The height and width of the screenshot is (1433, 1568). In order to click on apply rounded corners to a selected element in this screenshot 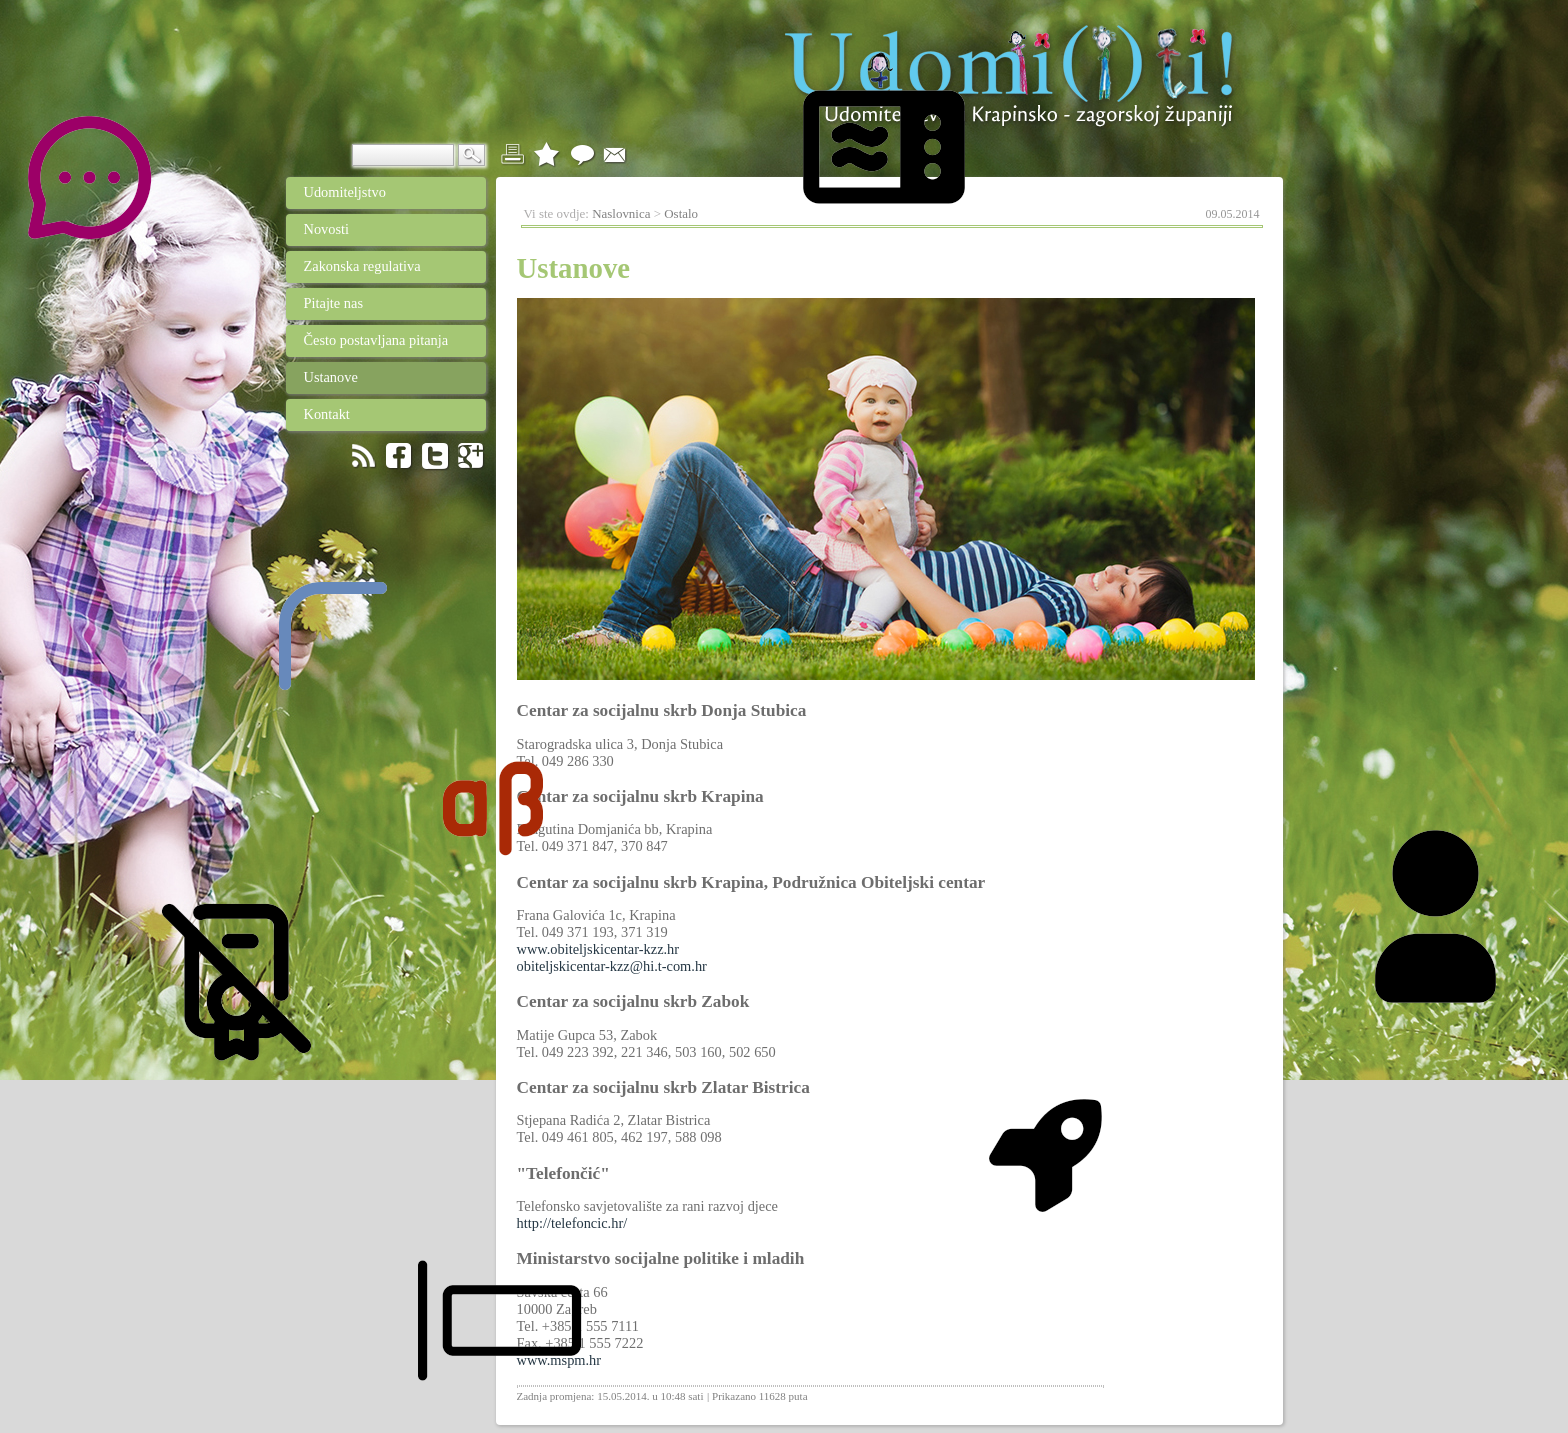, I will do `click(333, 636)`.